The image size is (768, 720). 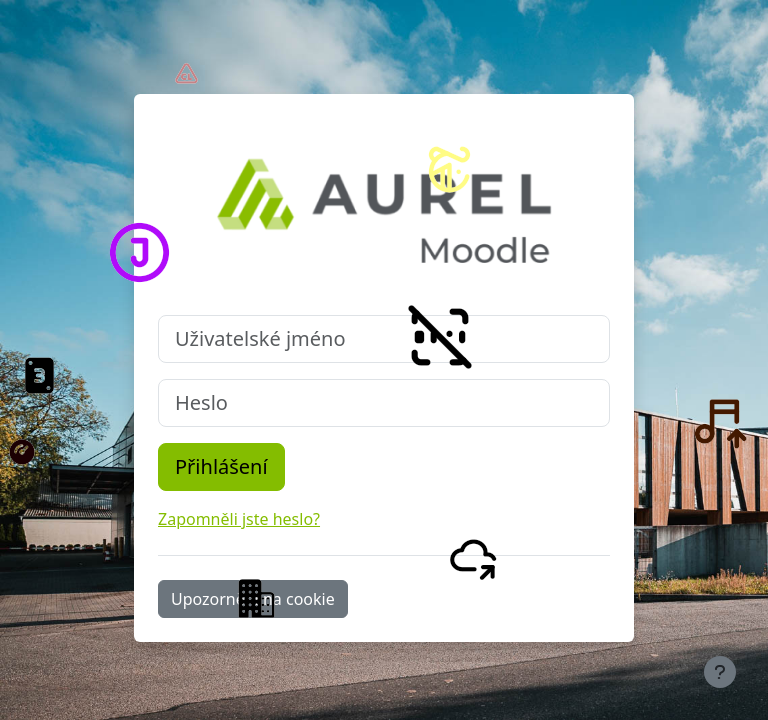 What do you see at coordinates (139, 252) in the screenshot?
I see `indicates items or contacts starting with the letter J` at bounding box center [139, 252].